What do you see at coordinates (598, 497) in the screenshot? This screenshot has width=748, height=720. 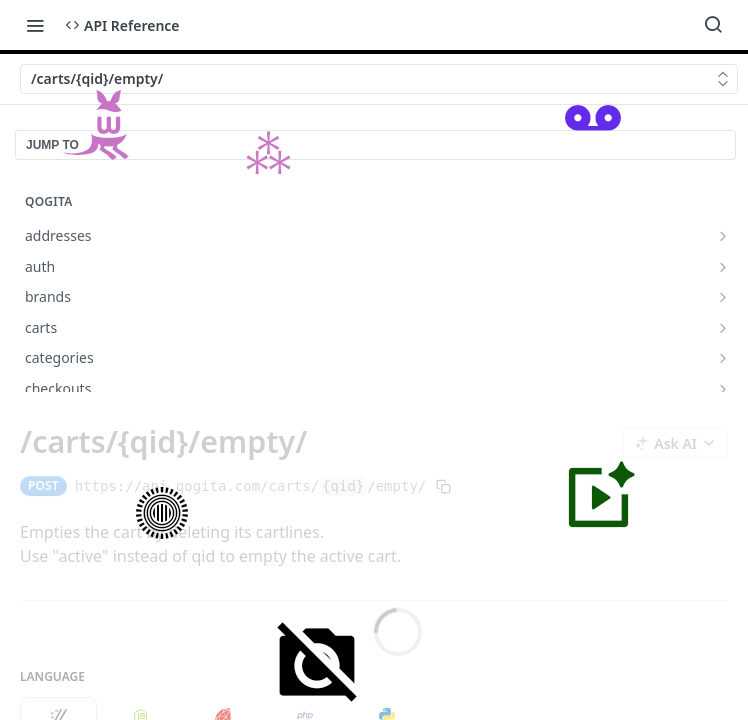 I see `access AI-powered video tools` at bounding box center [598, 497].